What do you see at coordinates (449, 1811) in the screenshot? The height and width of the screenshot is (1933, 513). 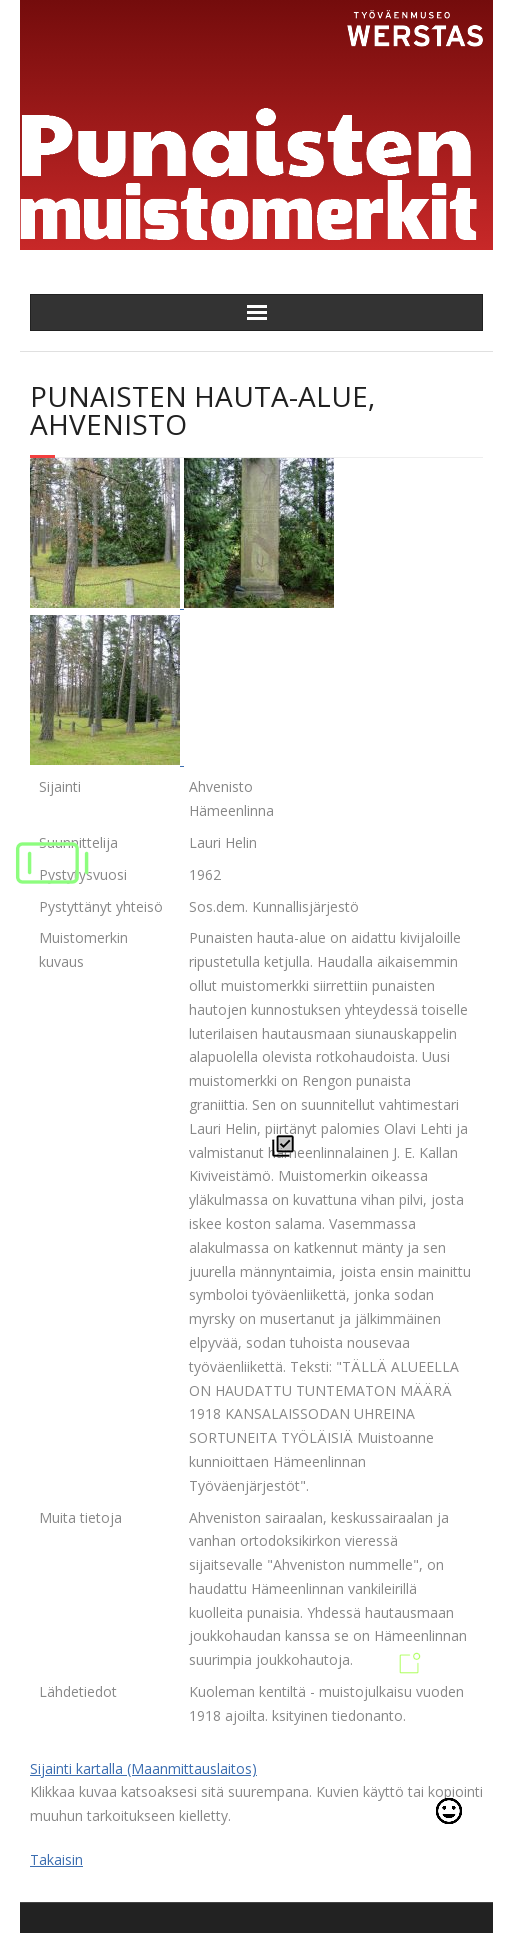 I see `set your mood or status` at bounding box center [449, 1811].